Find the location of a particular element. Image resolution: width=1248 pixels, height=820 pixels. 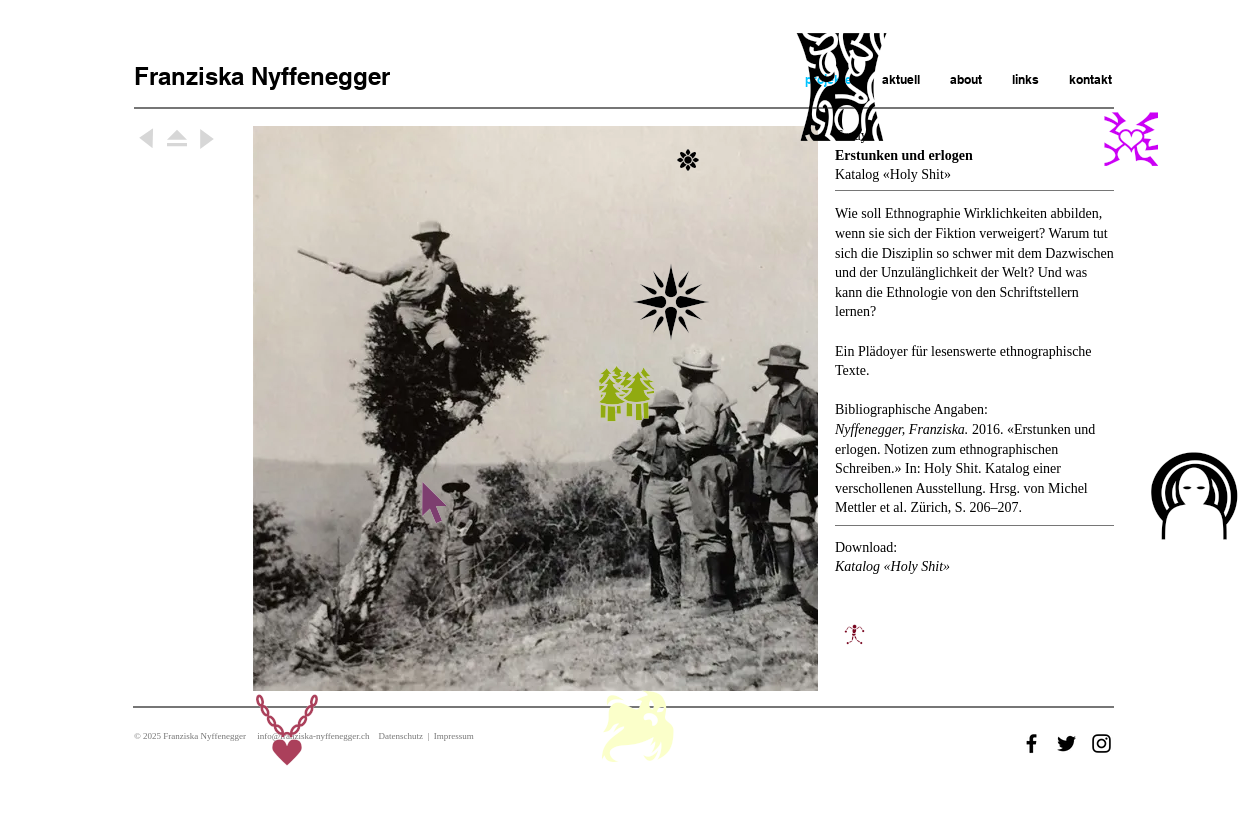

activate defibrillator or emergency revival action is located at coordinates (1131, 139).